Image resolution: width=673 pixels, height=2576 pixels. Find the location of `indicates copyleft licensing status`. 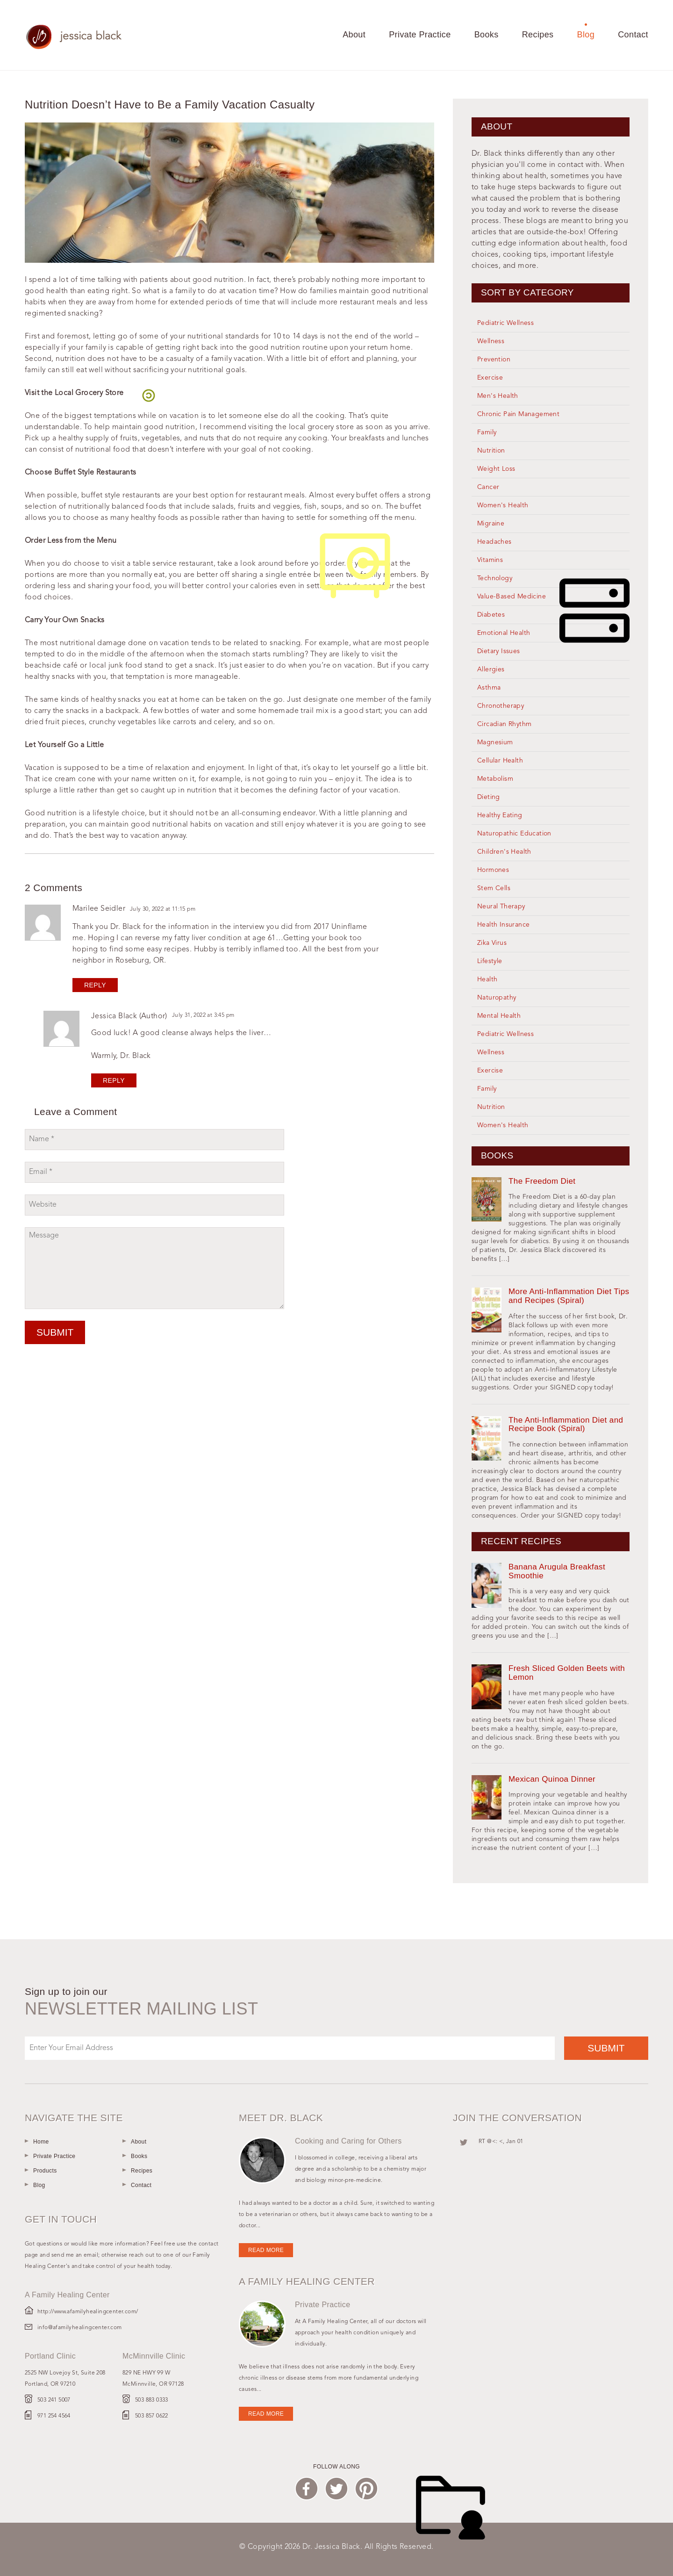

indicates copyleft licensing status is located at coordinates (149, 396).